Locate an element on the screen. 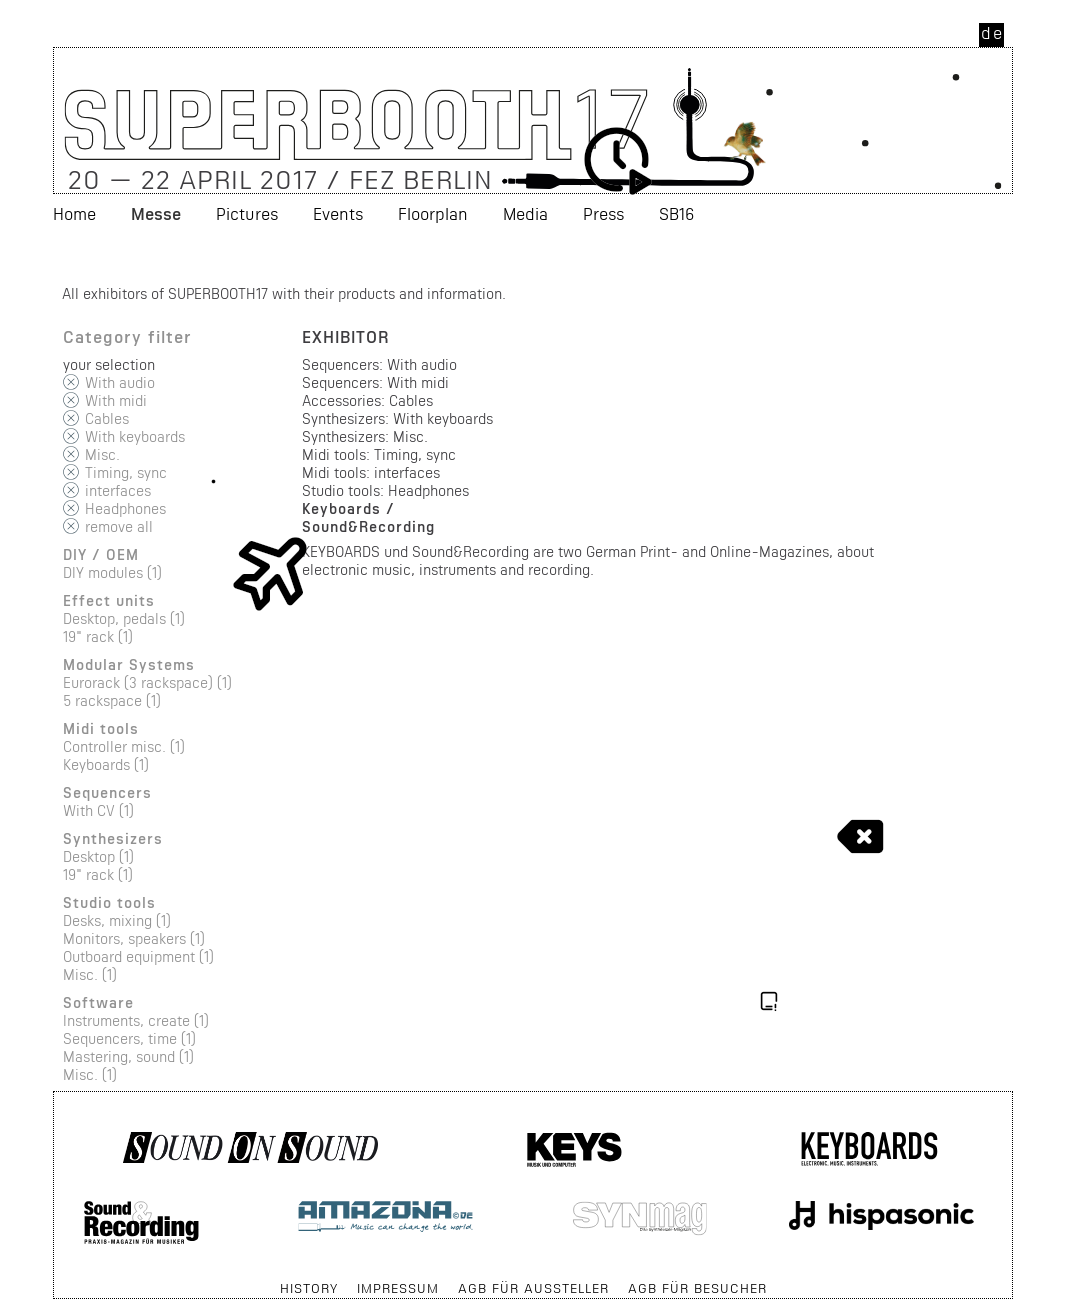 This screenshot has height=1299, width=1065. start a timer or scheduled task is located at coordinates (616, 159).